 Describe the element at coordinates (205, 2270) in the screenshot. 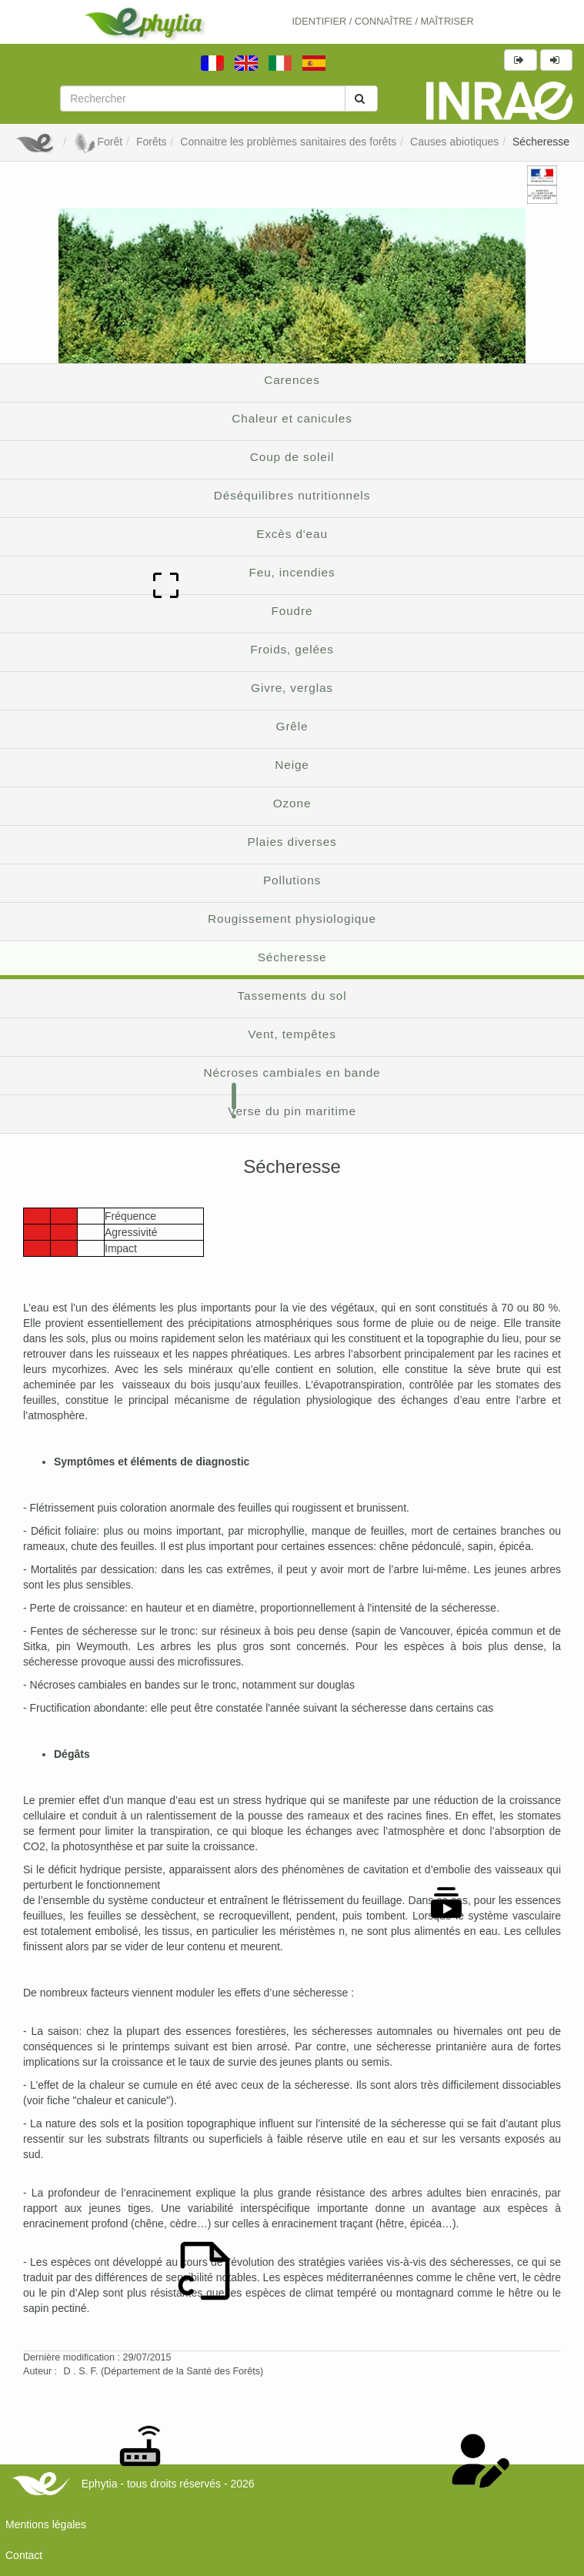

I see `a C programming language source file` at that location.